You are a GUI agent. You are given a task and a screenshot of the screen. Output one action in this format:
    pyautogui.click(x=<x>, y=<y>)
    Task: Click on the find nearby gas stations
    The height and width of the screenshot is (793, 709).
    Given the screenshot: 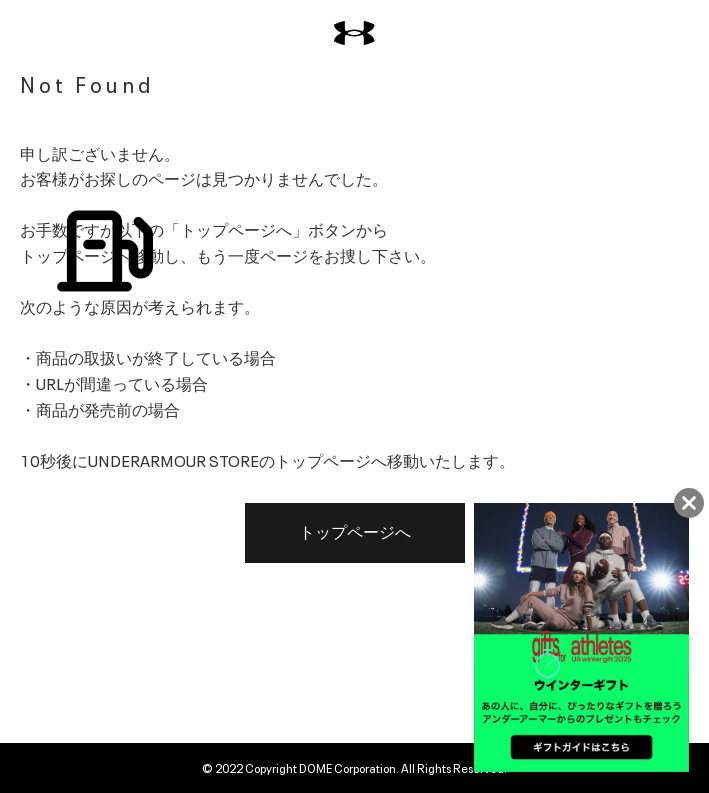 What is the action you would take?
    pyautogui.click(x=101, y=251)
    